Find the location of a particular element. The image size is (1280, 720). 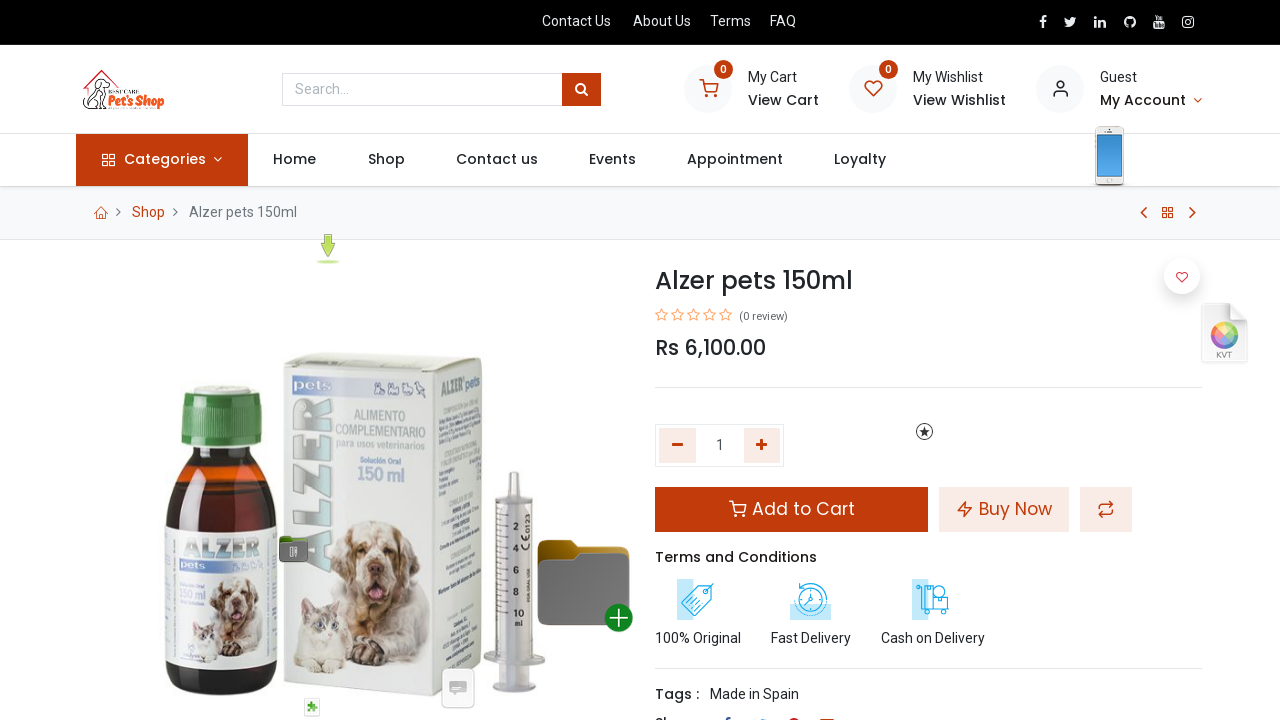

a KVT text file associated with Krita vector graphics is located at coordinates (1224, 333).